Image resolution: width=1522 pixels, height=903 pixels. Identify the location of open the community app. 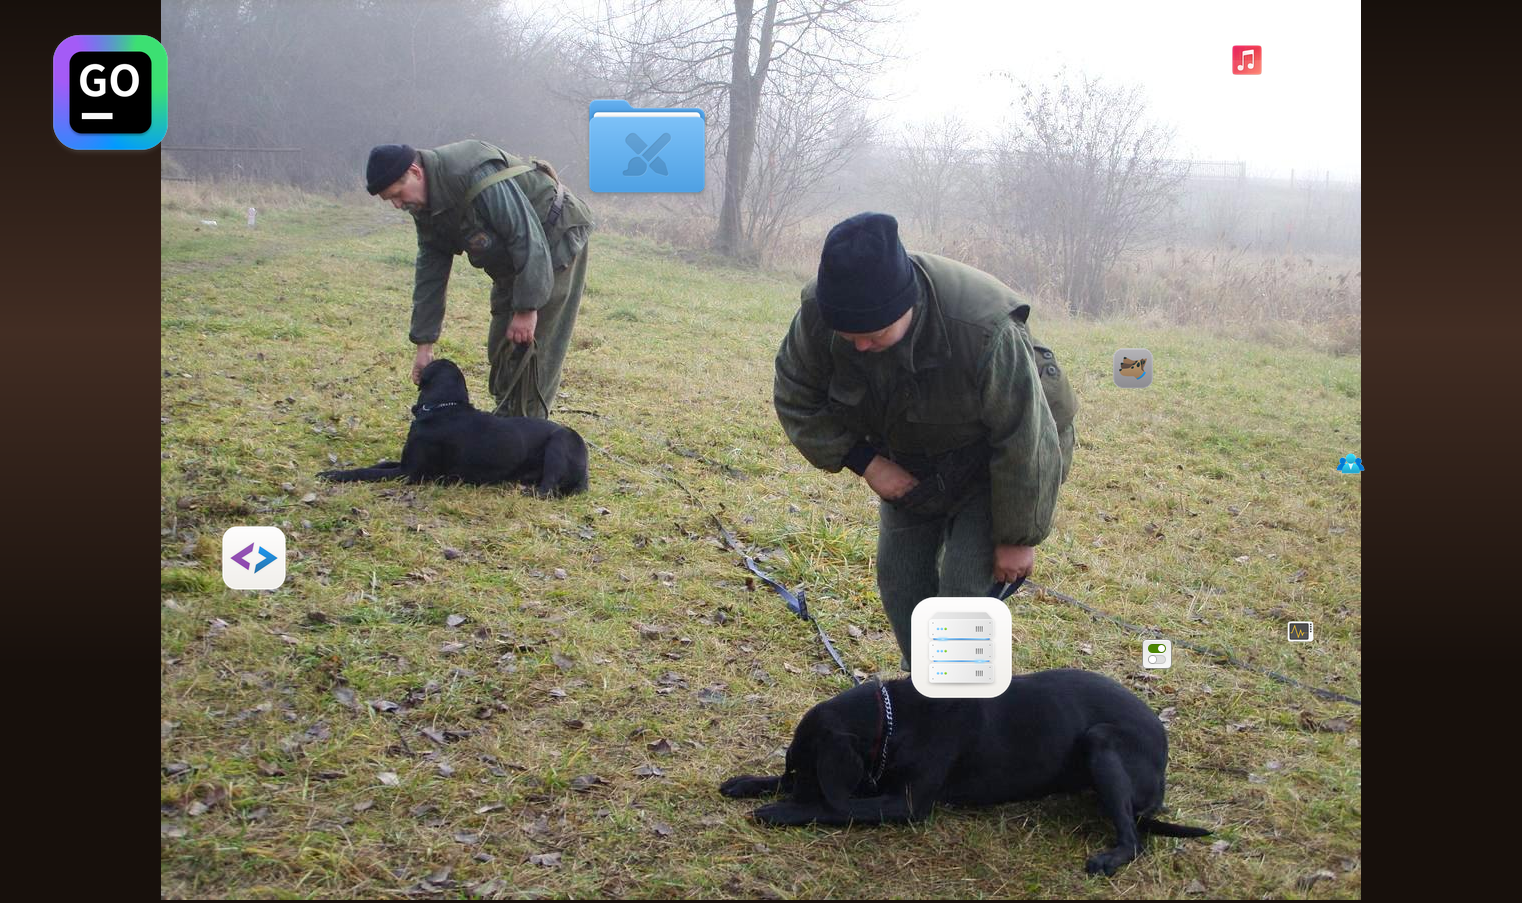
(1350, 463).